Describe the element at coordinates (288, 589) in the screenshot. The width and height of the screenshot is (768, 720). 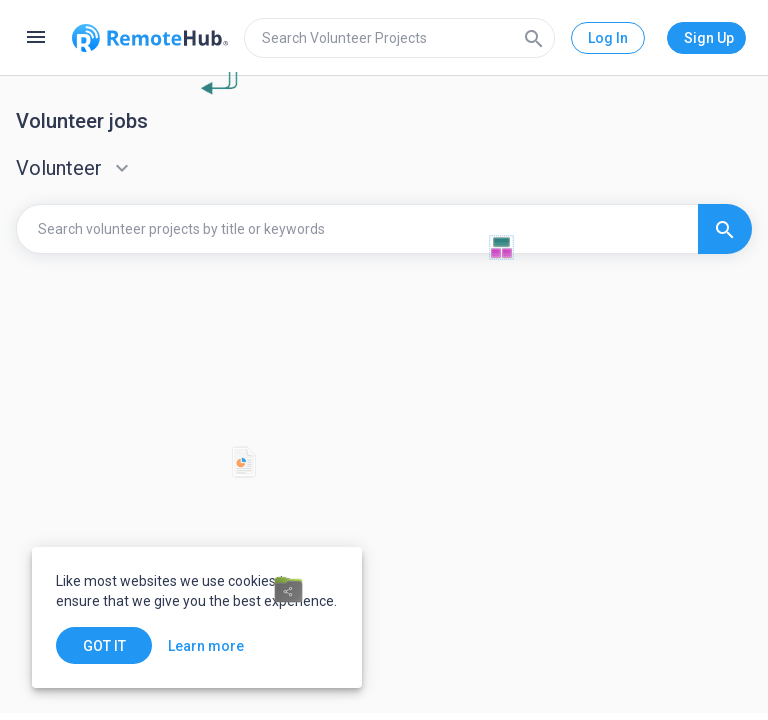
I see `open your public shared folder` at that location.